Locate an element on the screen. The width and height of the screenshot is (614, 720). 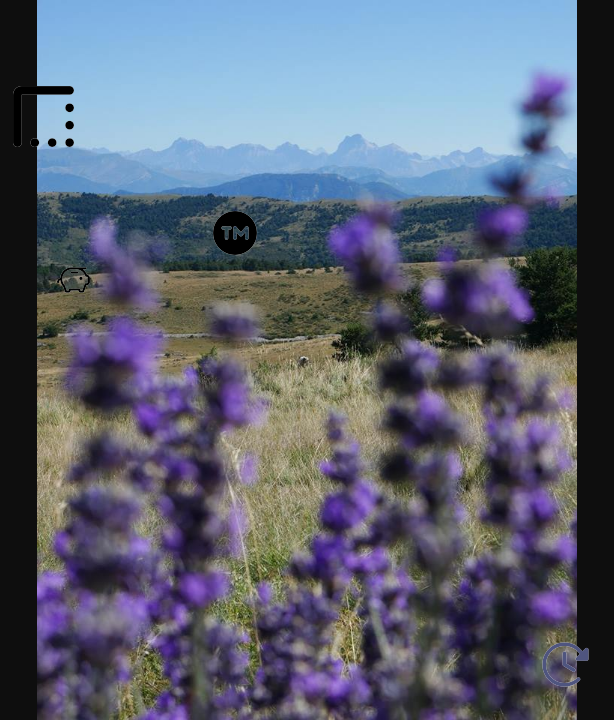
access savings or budget features is located at coordinates (74, 280).